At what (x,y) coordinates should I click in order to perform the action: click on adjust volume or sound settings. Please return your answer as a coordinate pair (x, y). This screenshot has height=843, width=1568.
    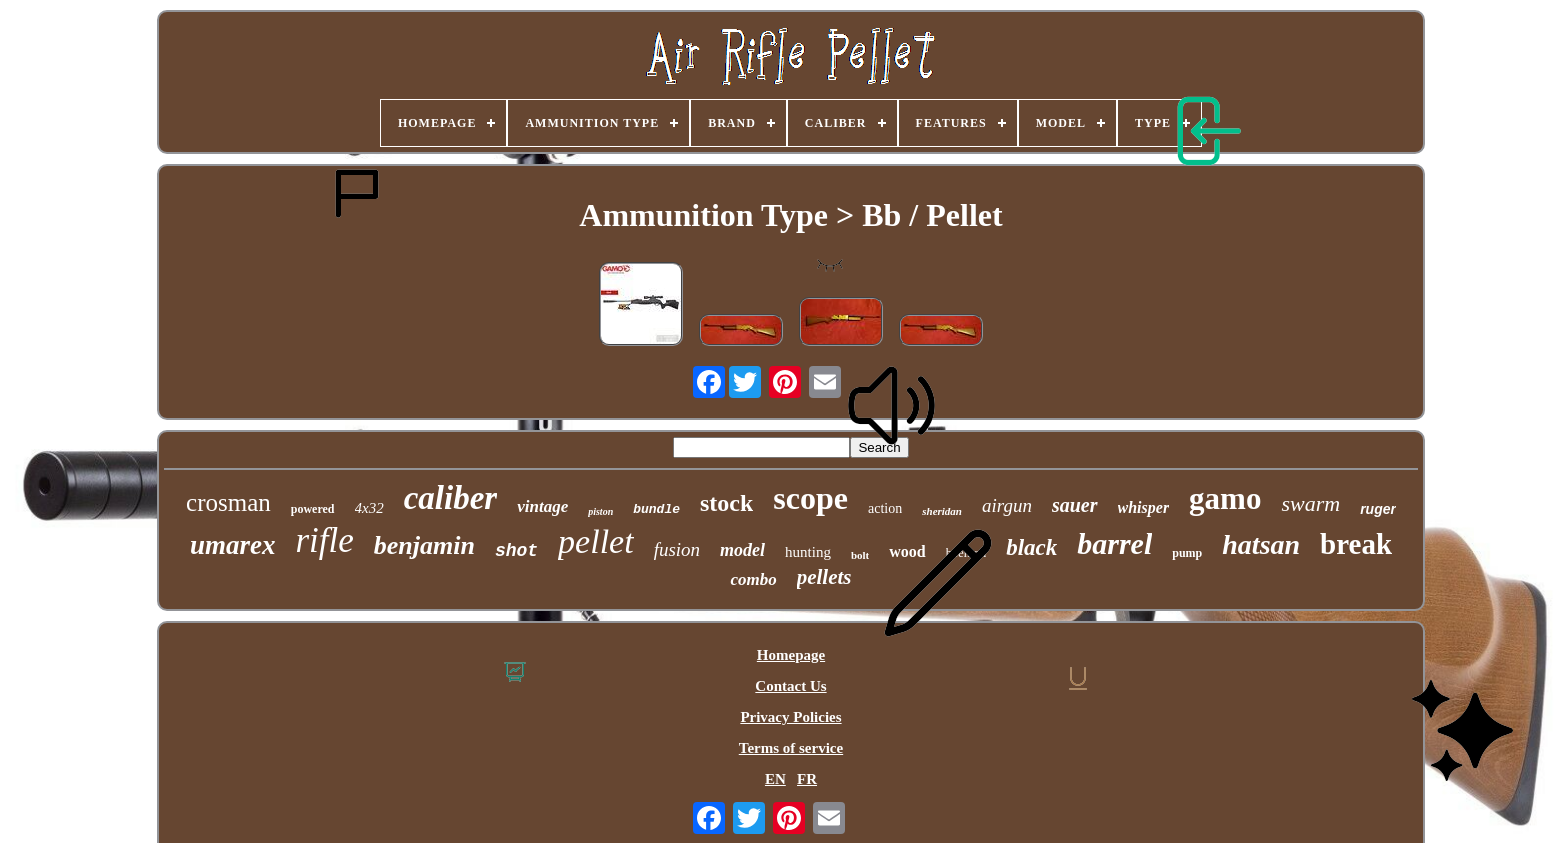
    Looking at the image, I should click on (891, 405).